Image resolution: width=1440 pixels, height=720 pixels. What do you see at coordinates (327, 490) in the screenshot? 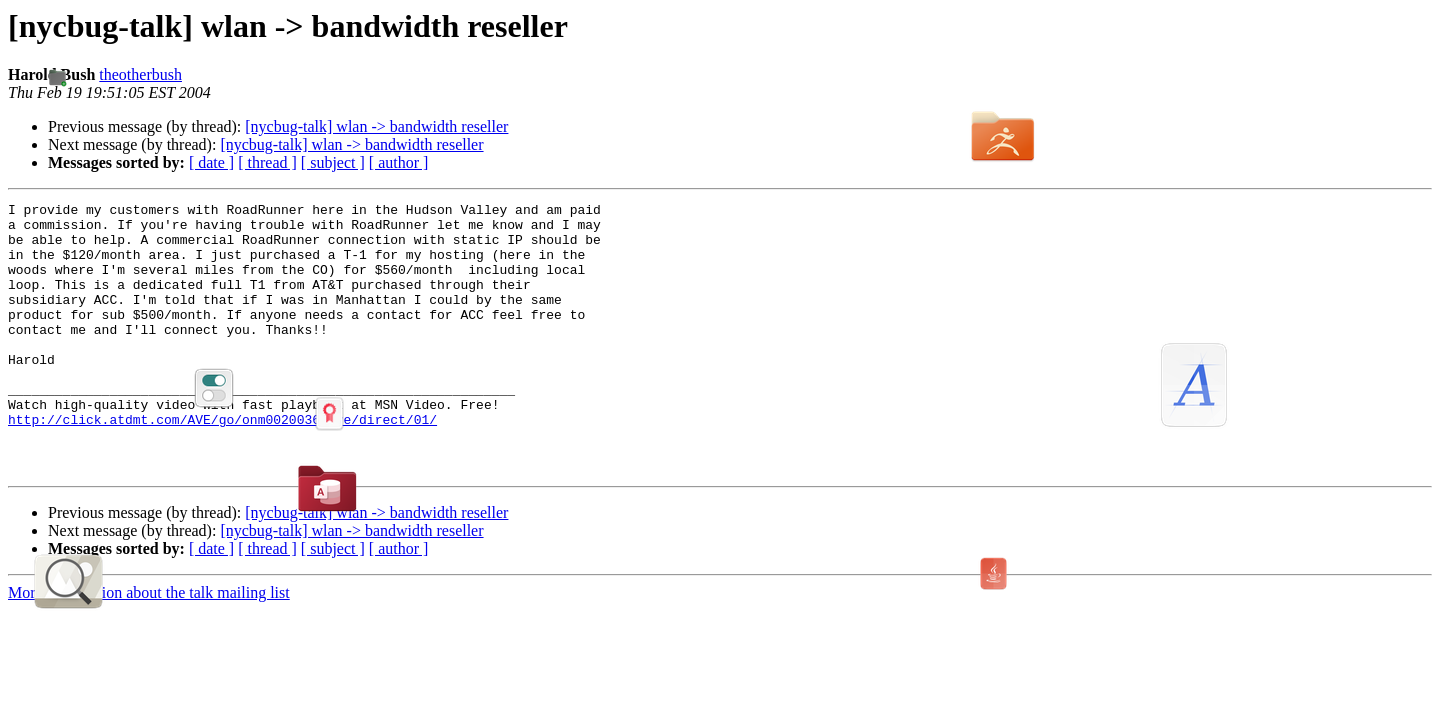
I see `folder containing microsoft access database files` at bounding box center [327, 490].